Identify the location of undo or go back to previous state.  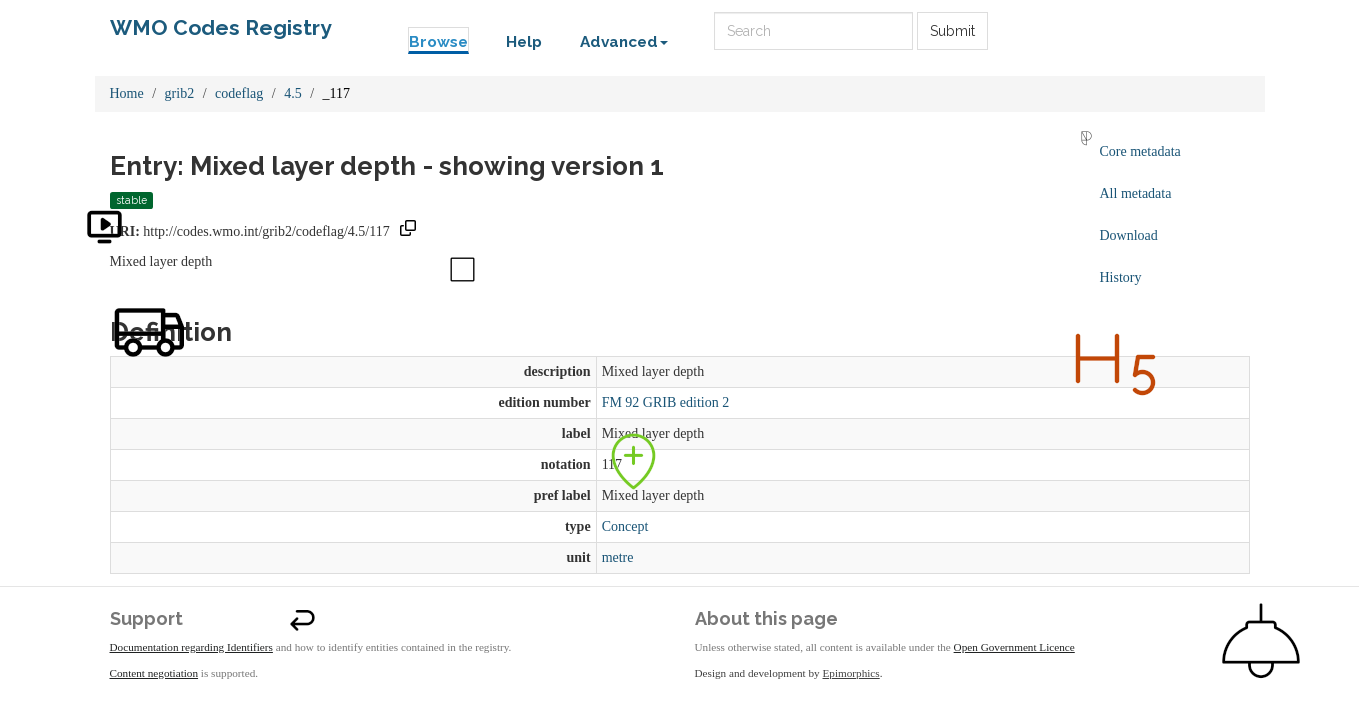
(302, 619).